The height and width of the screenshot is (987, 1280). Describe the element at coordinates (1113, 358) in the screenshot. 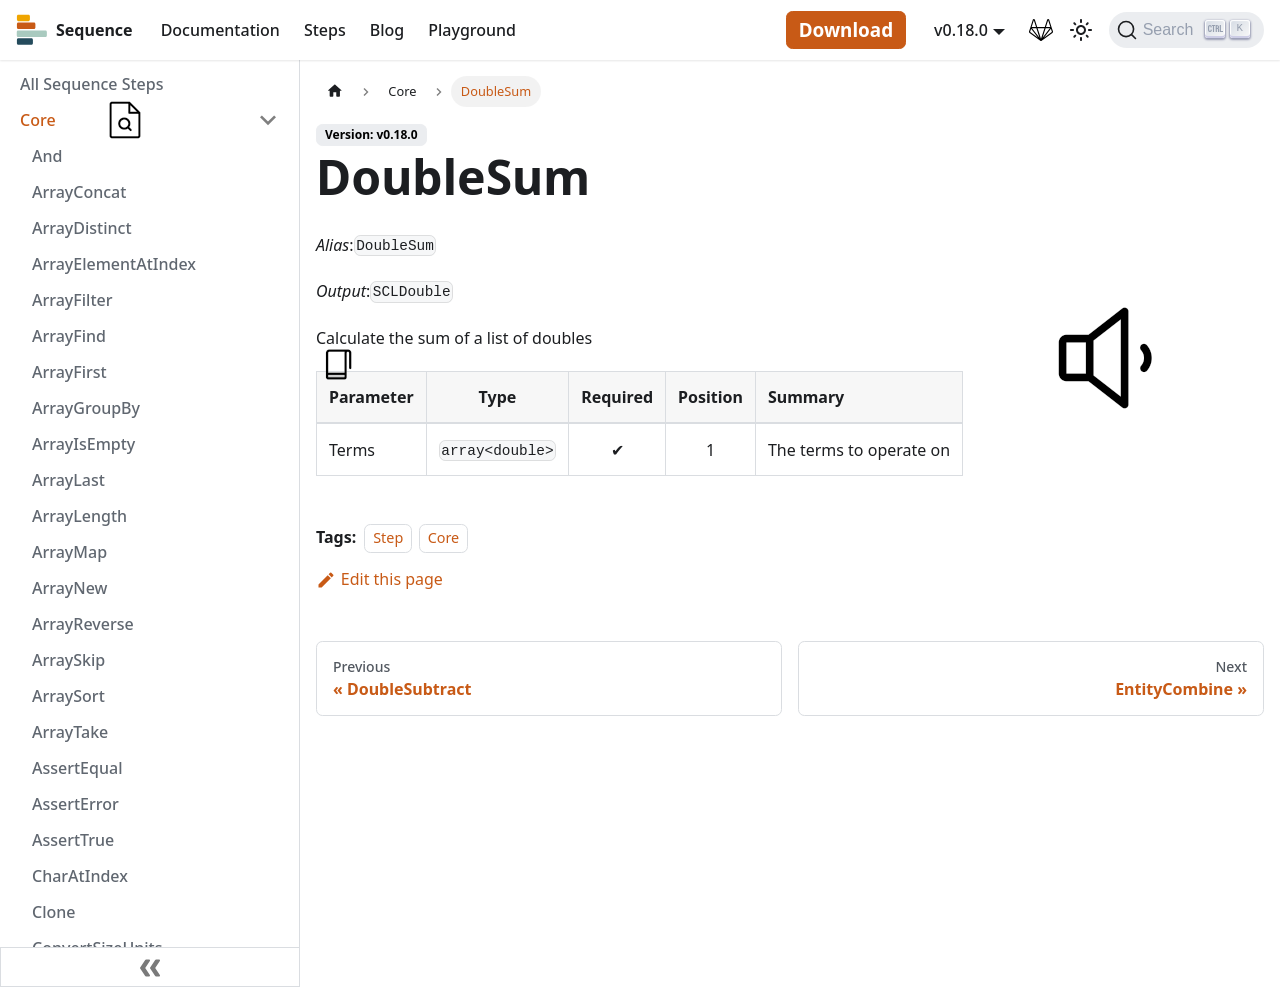

I see `adjust volume to low level` at that location.